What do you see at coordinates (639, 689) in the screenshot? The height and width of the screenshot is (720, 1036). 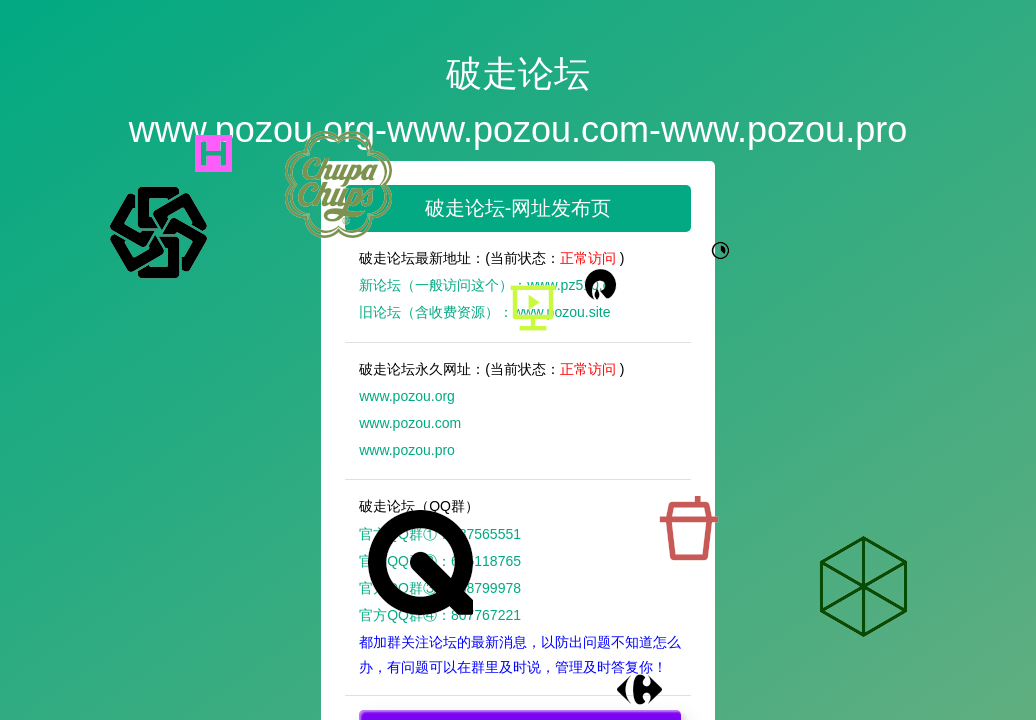 I see `open the Carrefour shopping app` at bounding box center [639, 689].